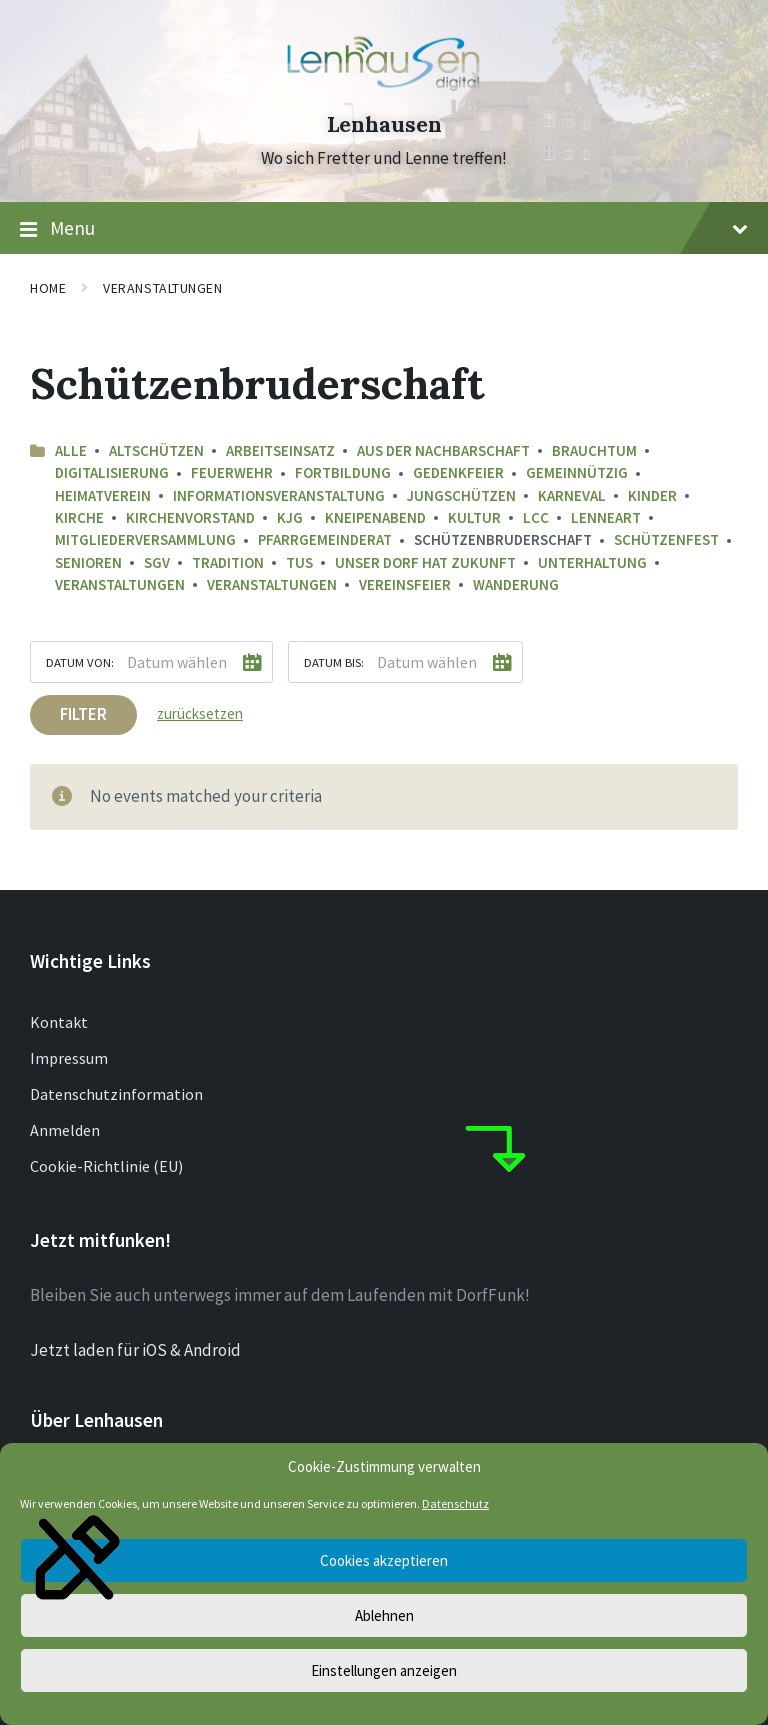  Describe the element at coordinates (76, 1559) in the screenshot. I see `editing is disabled` at that location.